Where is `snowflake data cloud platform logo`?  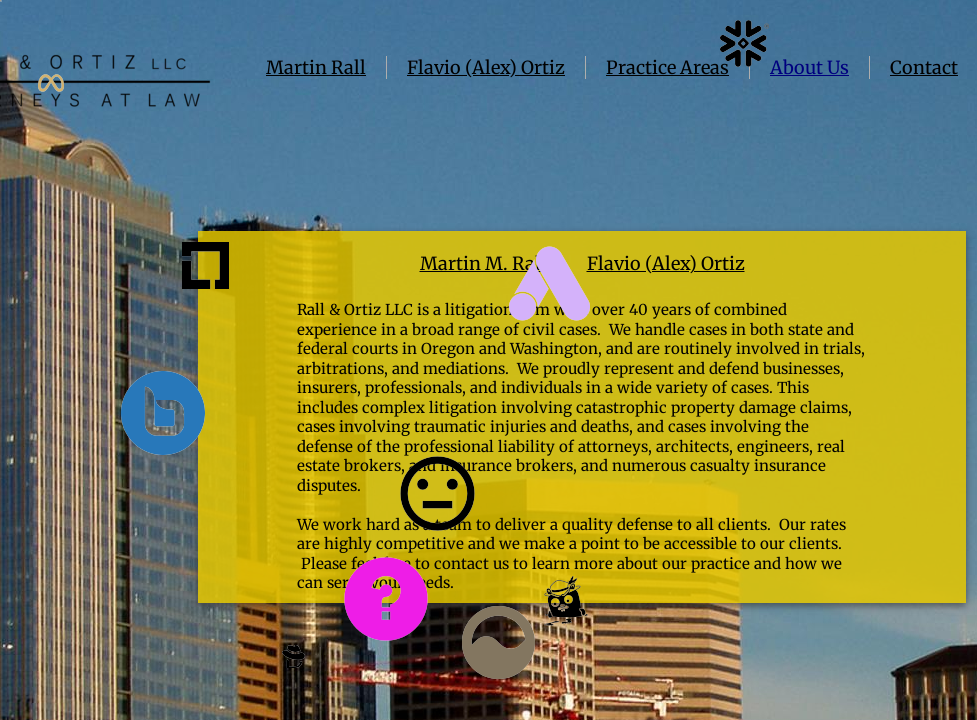
snowflake data cloud platform logo is located at coordinates (744, 43).